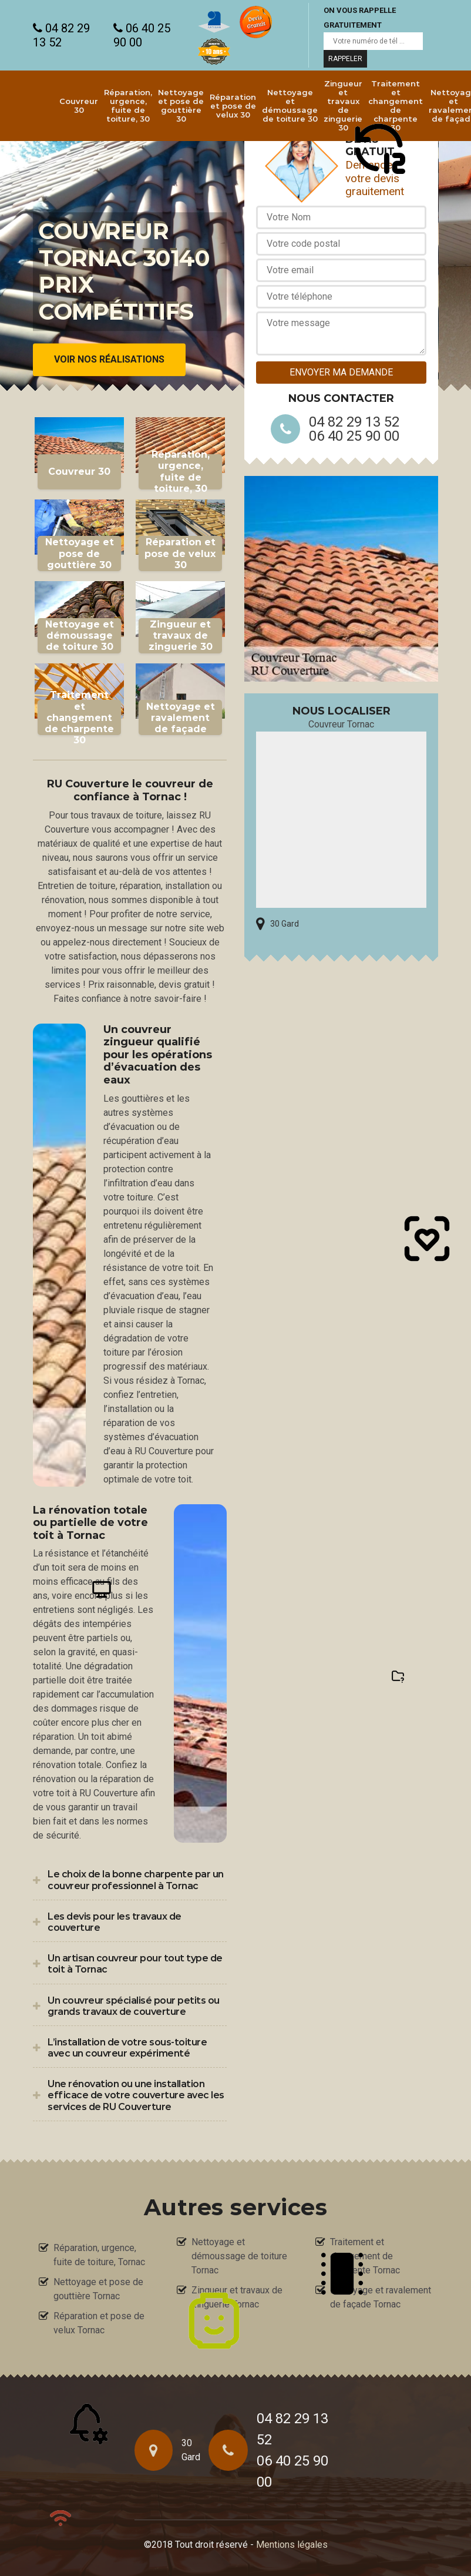 This screenshot has width=471, height=2576. What do you see at coordinates (214, 2320) in the screenshot?
I see `access building blocks or modular components` at bounding box center [214, 2320].